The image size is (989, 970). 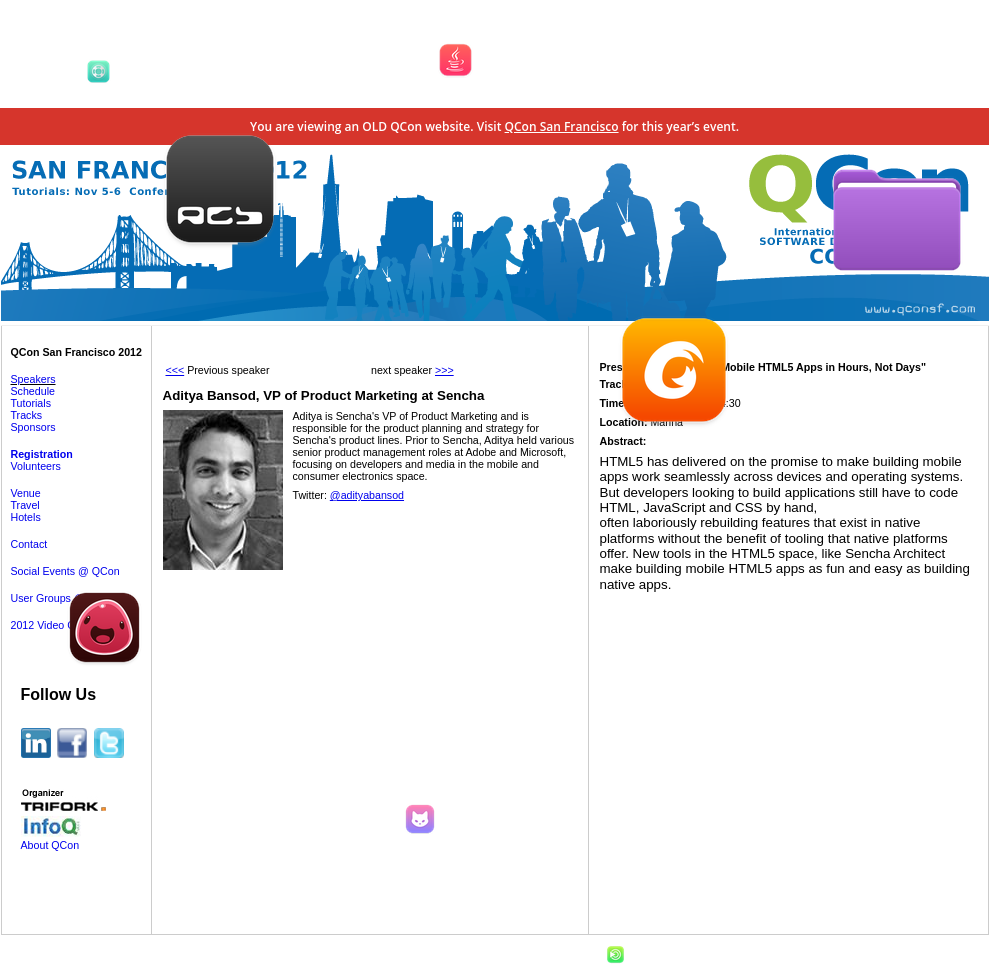 What do you see at coordinates (98, 71) in the screenshot?
I see `open the help center` at bounding box center [98, 71].